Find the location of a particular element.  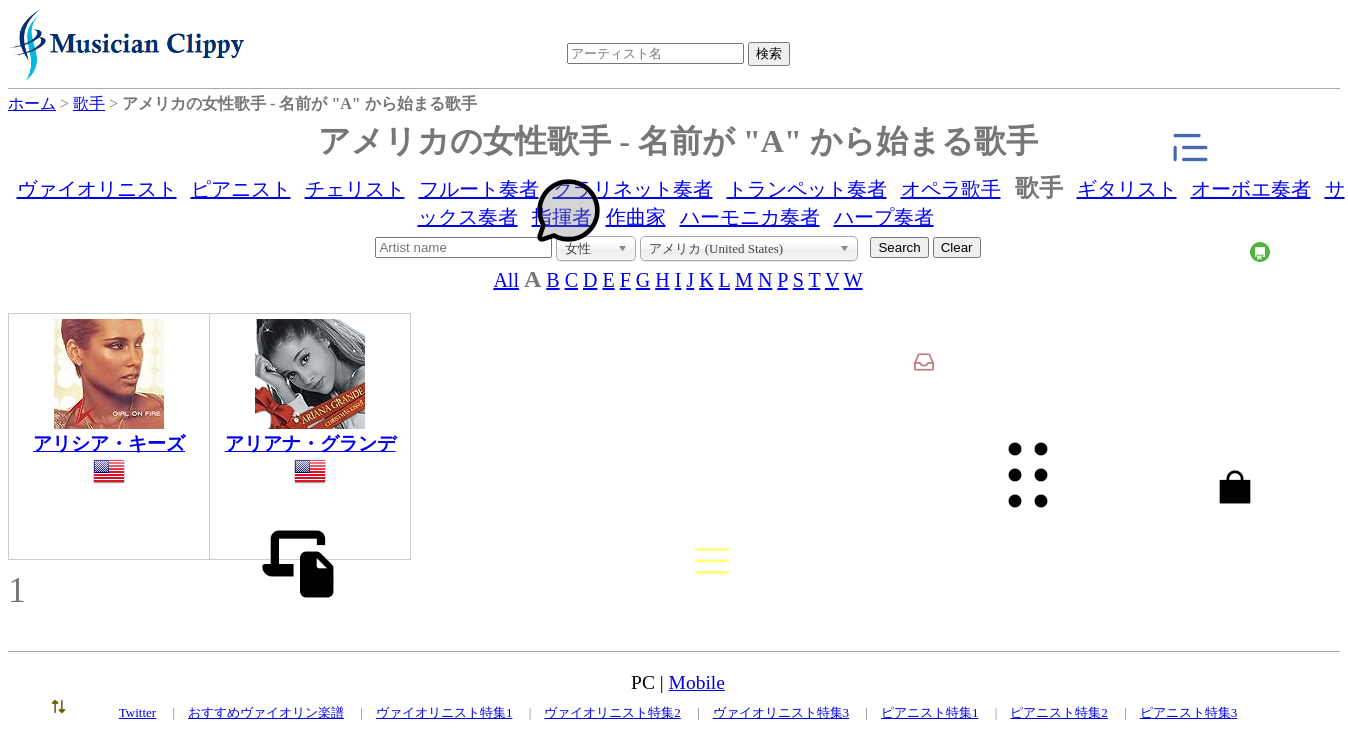

sort items in ascending or descending order is located at coordinates (58, 706).